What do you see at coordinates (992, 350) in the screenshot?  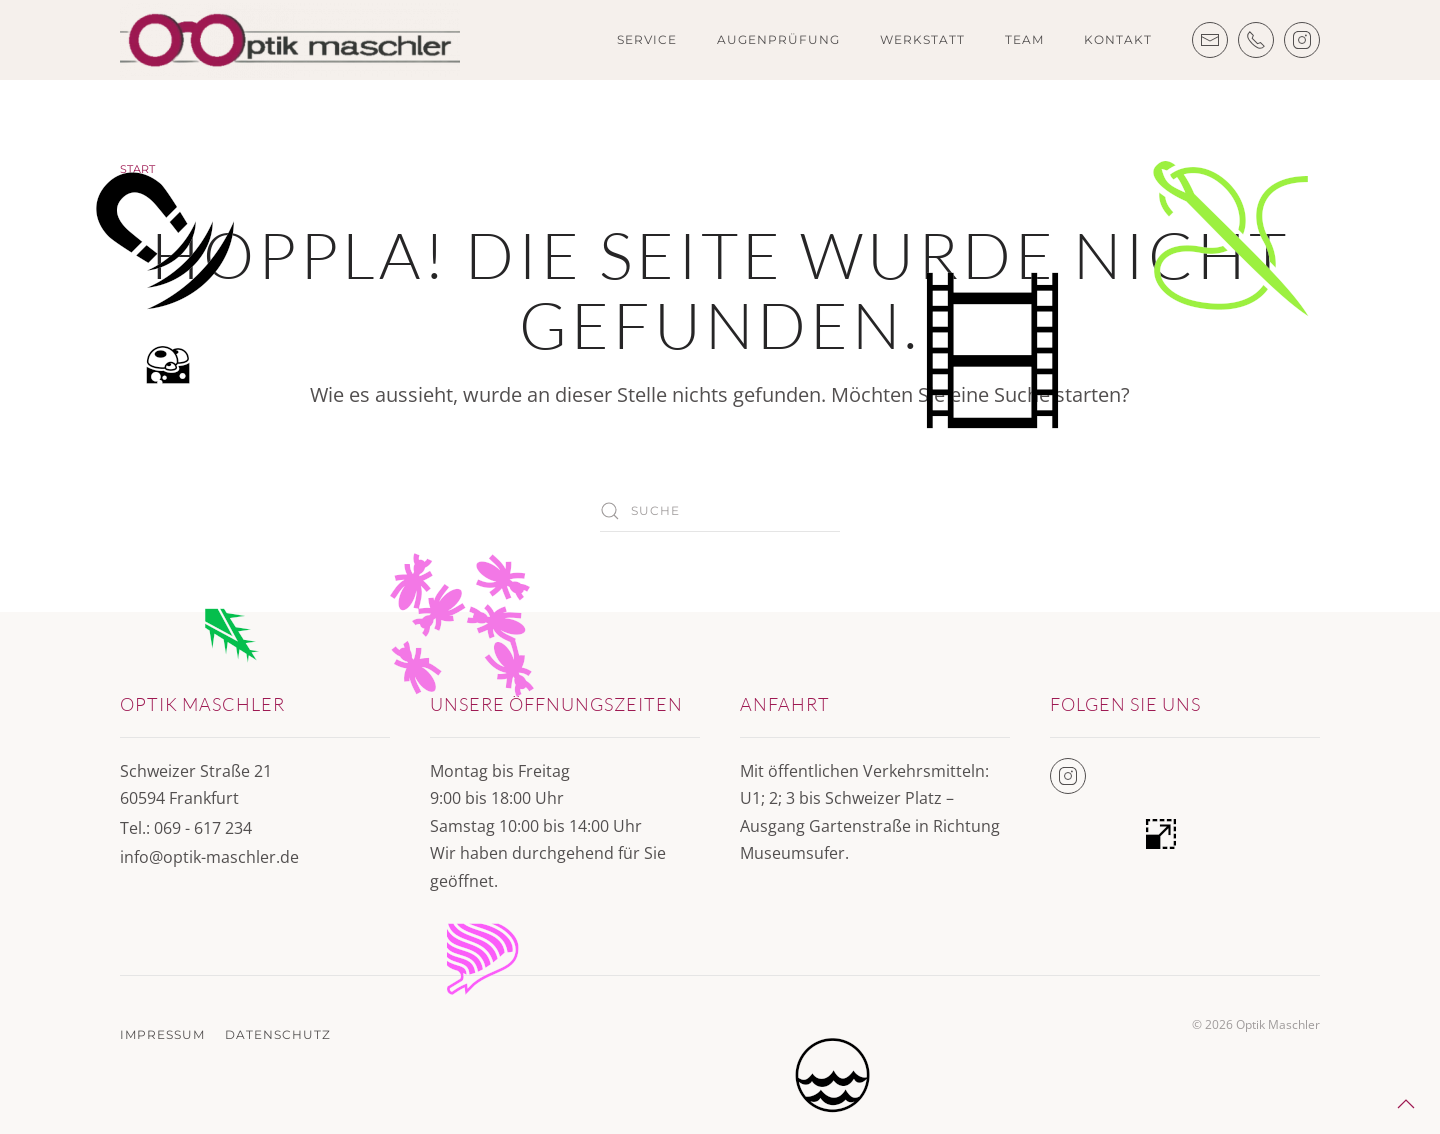 I see `access video or movie content` at bounding box center [992, 350].